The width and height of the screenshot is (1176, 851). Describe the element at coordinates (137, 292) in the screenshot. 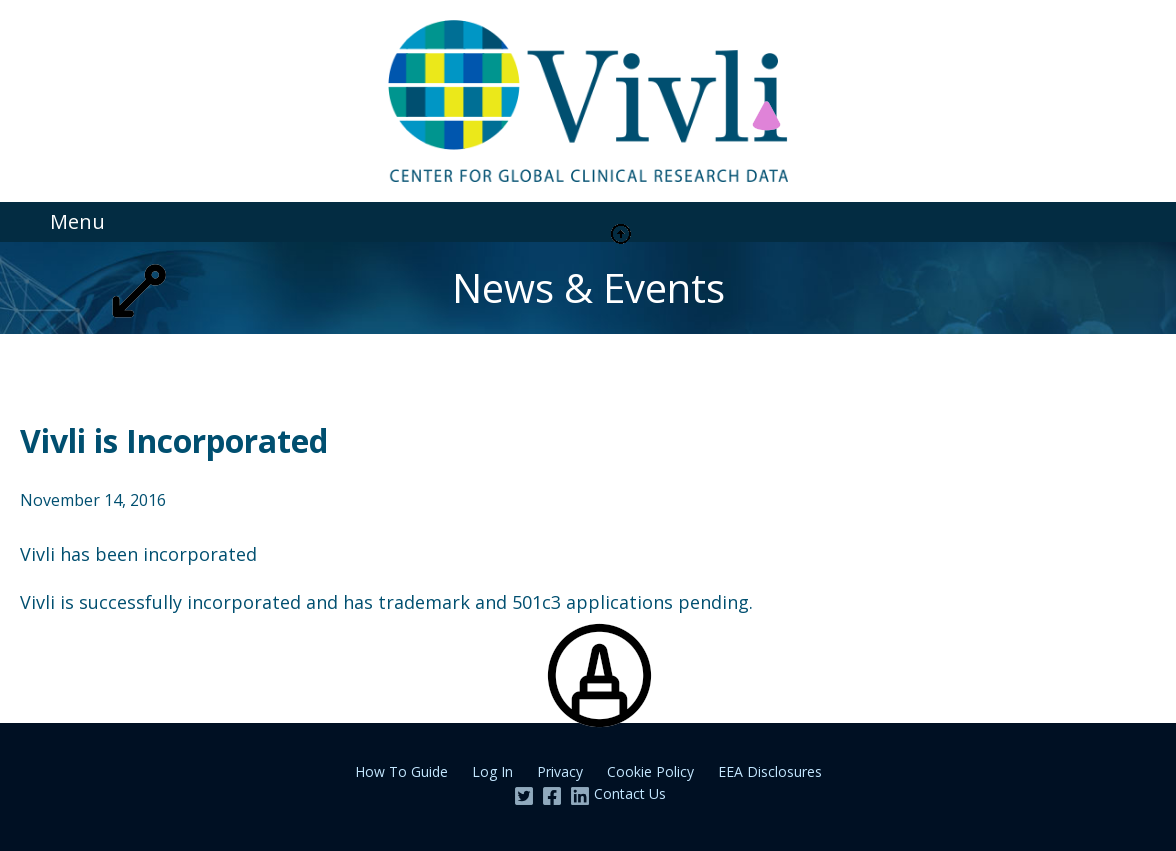

I see `move or navigate to the lower-left` at that location.